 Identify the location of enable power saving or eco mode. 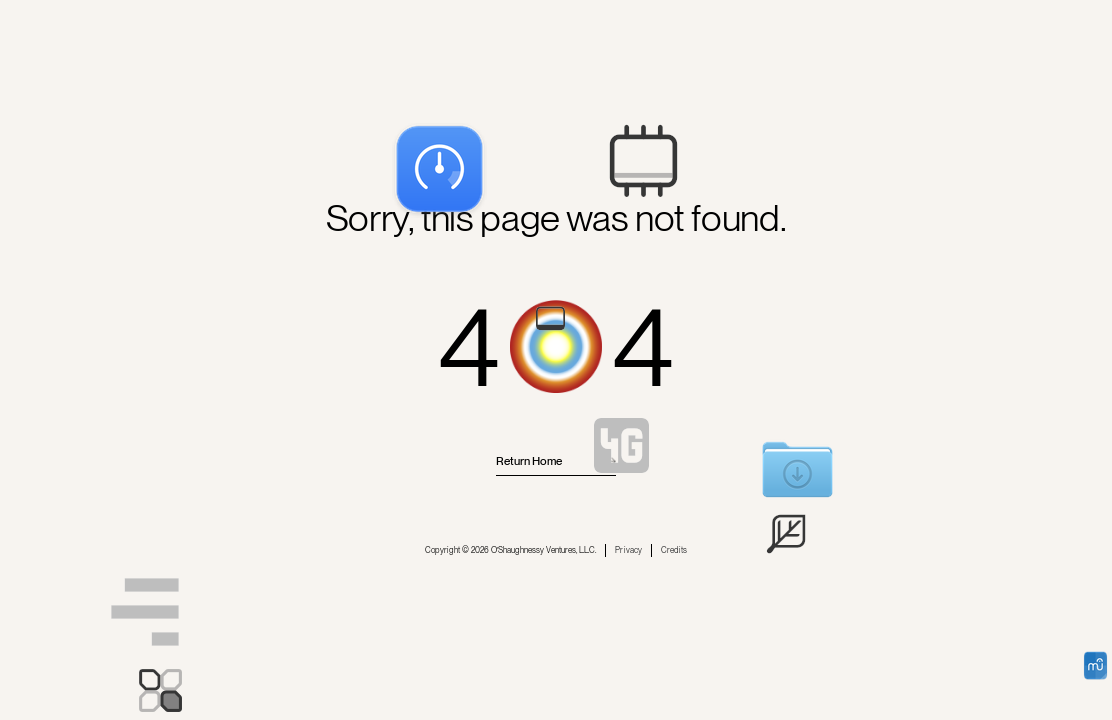
(786, 534).